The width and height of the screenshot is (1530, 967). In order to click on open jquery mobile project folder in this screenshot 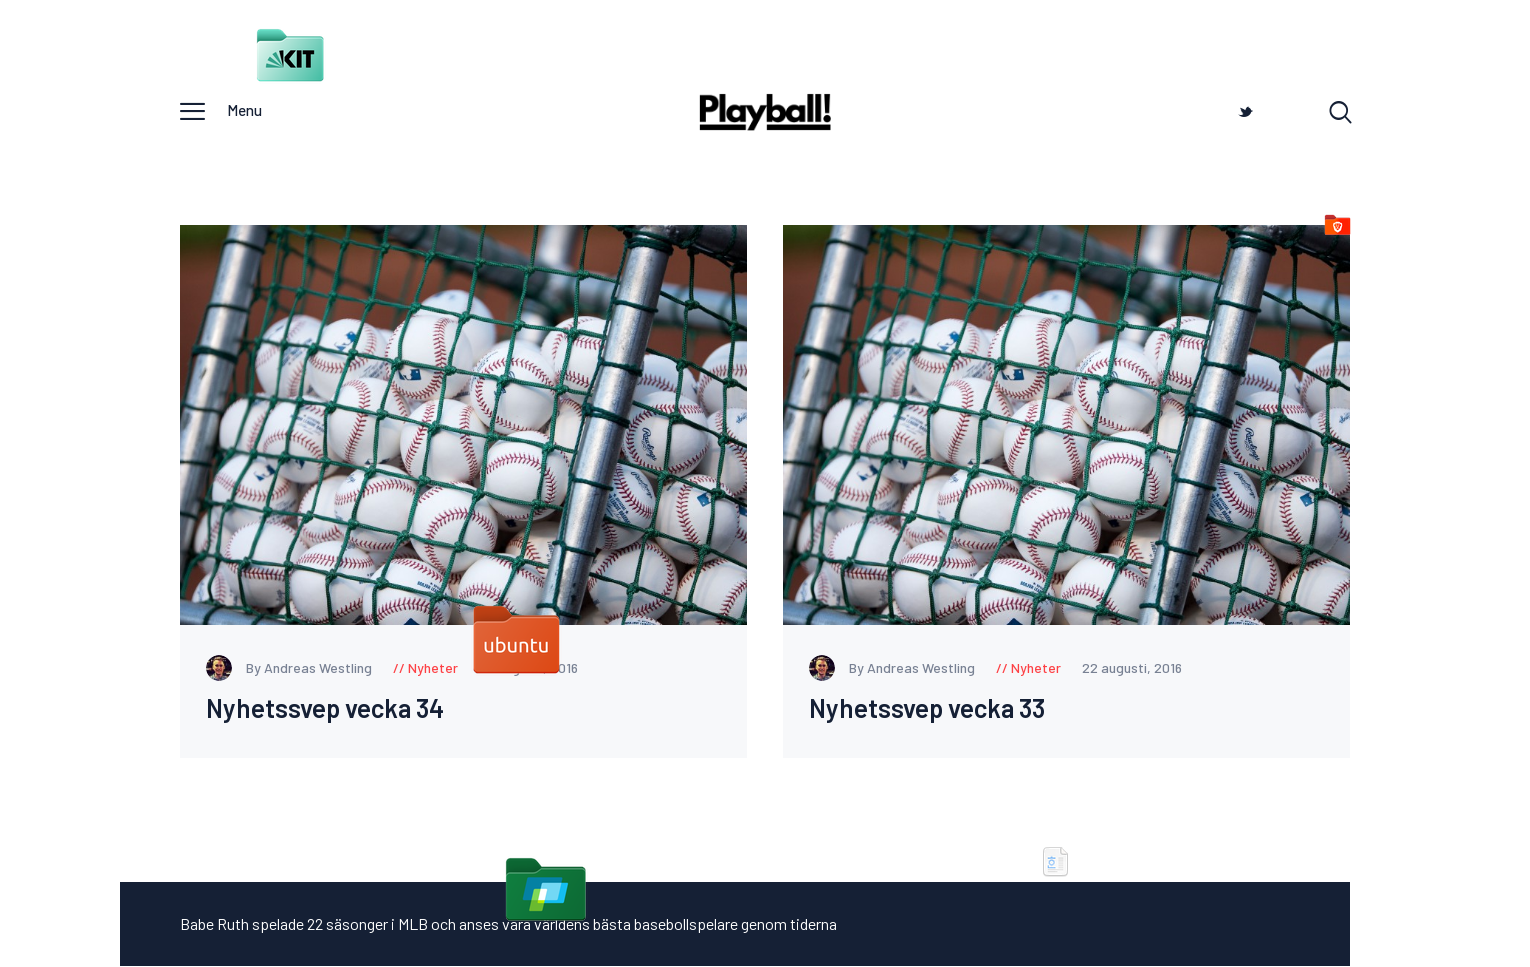, I will do `click(545, 891)`.